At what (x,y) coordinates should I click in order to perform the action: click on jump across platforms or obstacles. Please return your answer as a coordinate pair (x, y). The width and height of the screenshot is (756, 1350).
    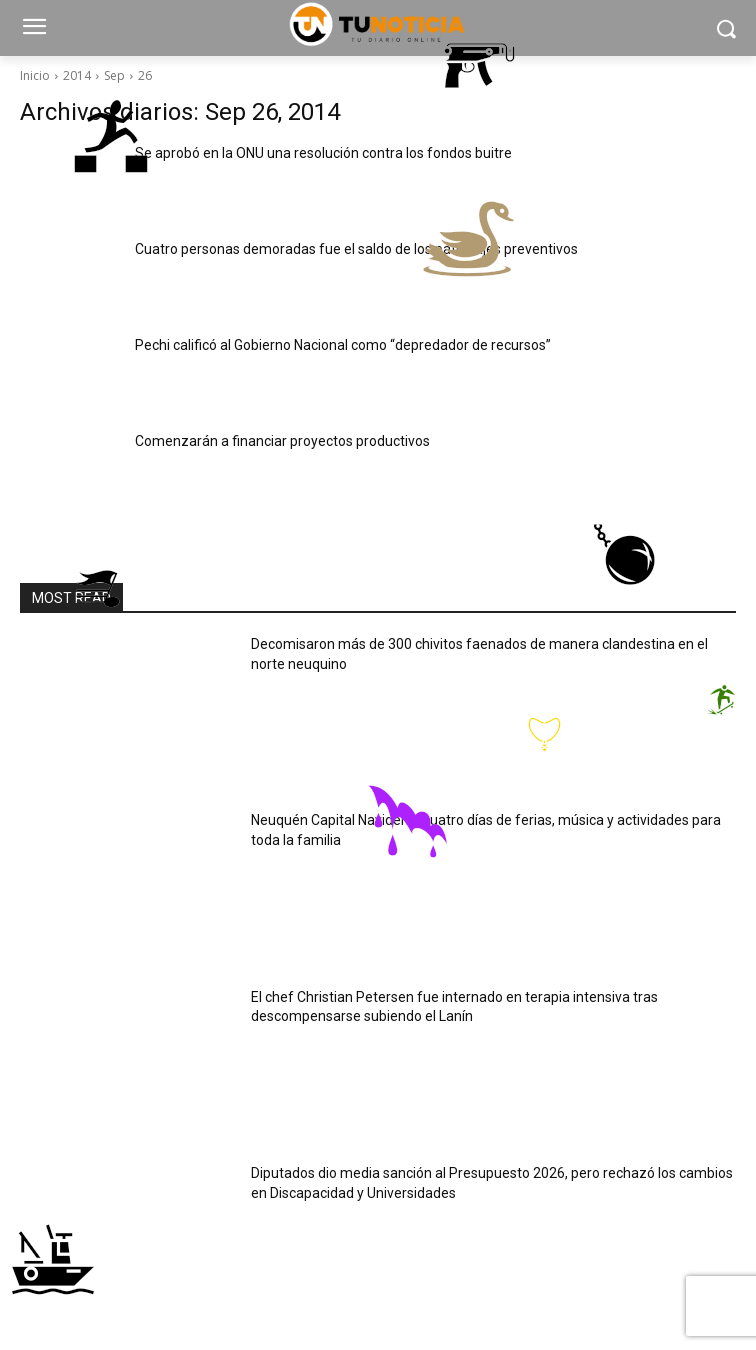
    Looking at the image, I should click on (111, 136).